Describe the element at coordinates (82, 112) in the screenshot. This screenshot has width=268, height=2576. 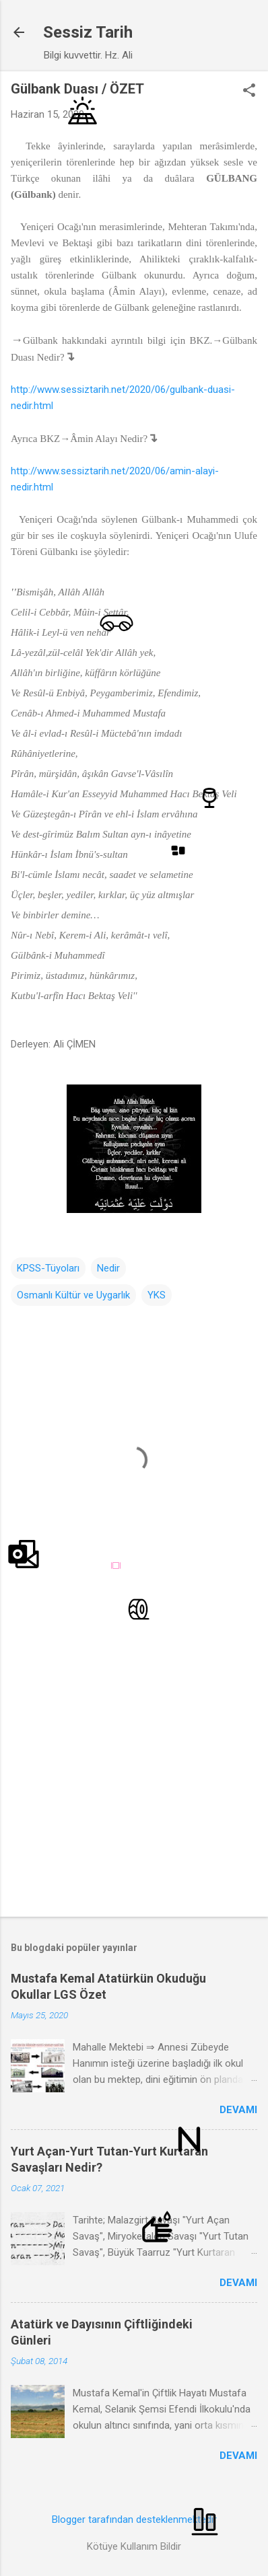
I see `view solar energy or panel status` at that location.